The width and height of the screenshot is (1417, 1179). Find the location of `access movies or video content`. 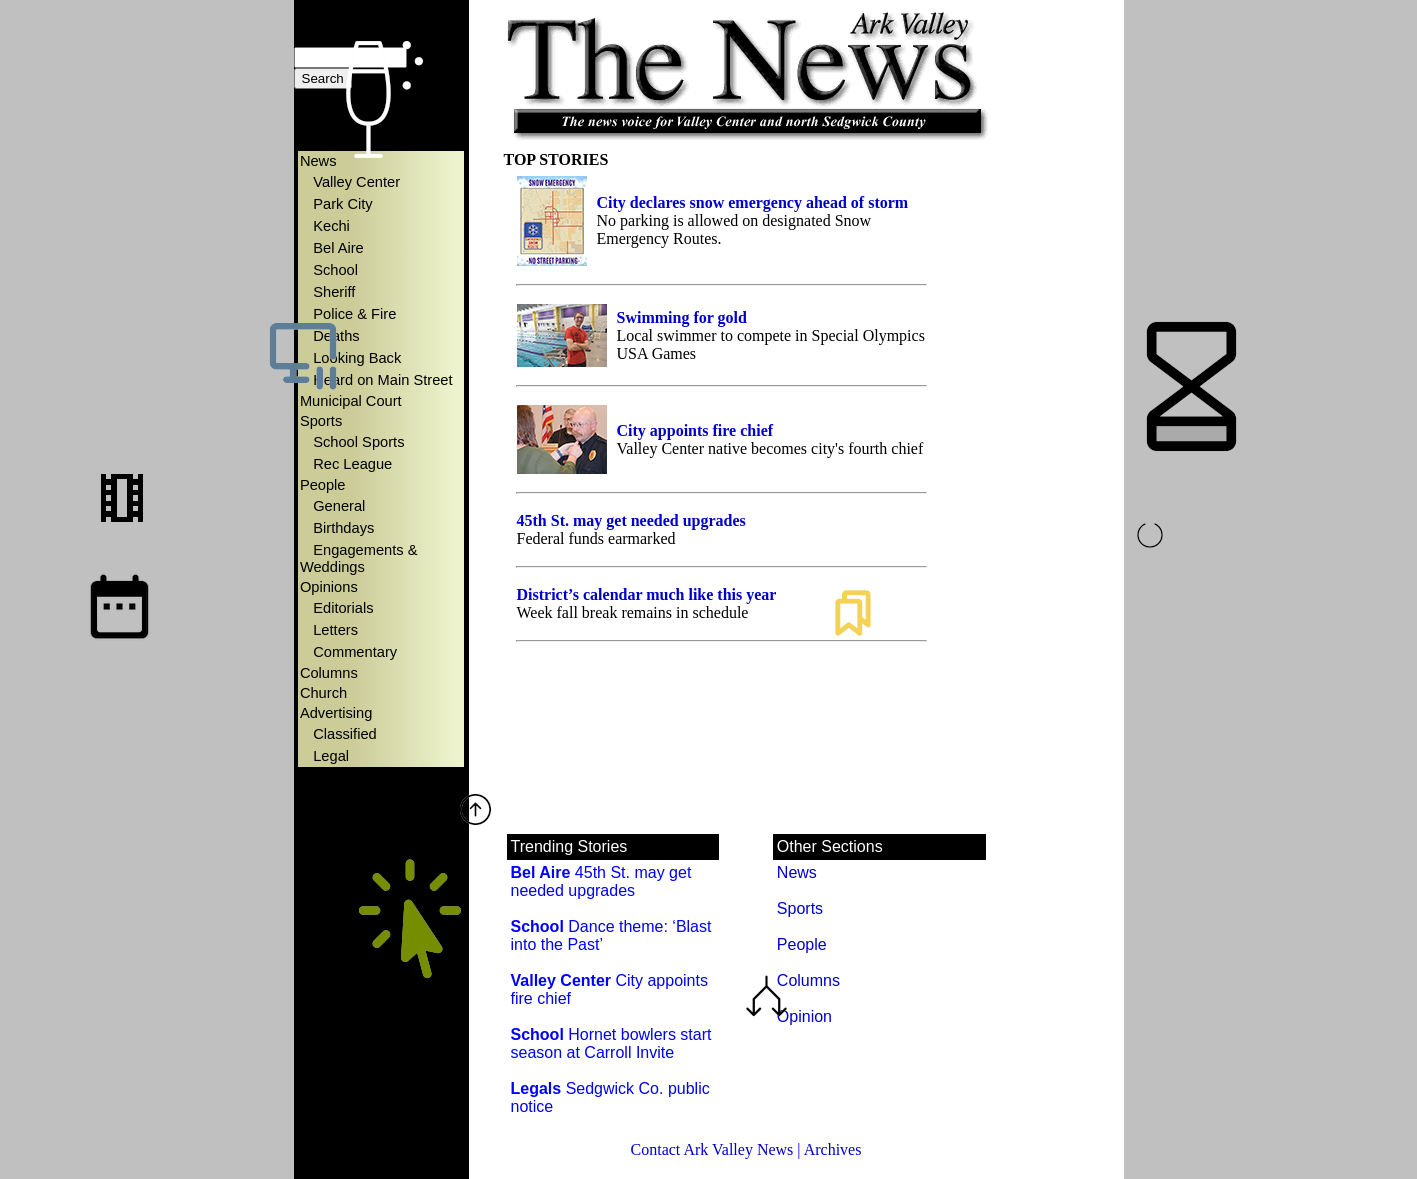

access movies or video content is located at coordinates (122, 498).